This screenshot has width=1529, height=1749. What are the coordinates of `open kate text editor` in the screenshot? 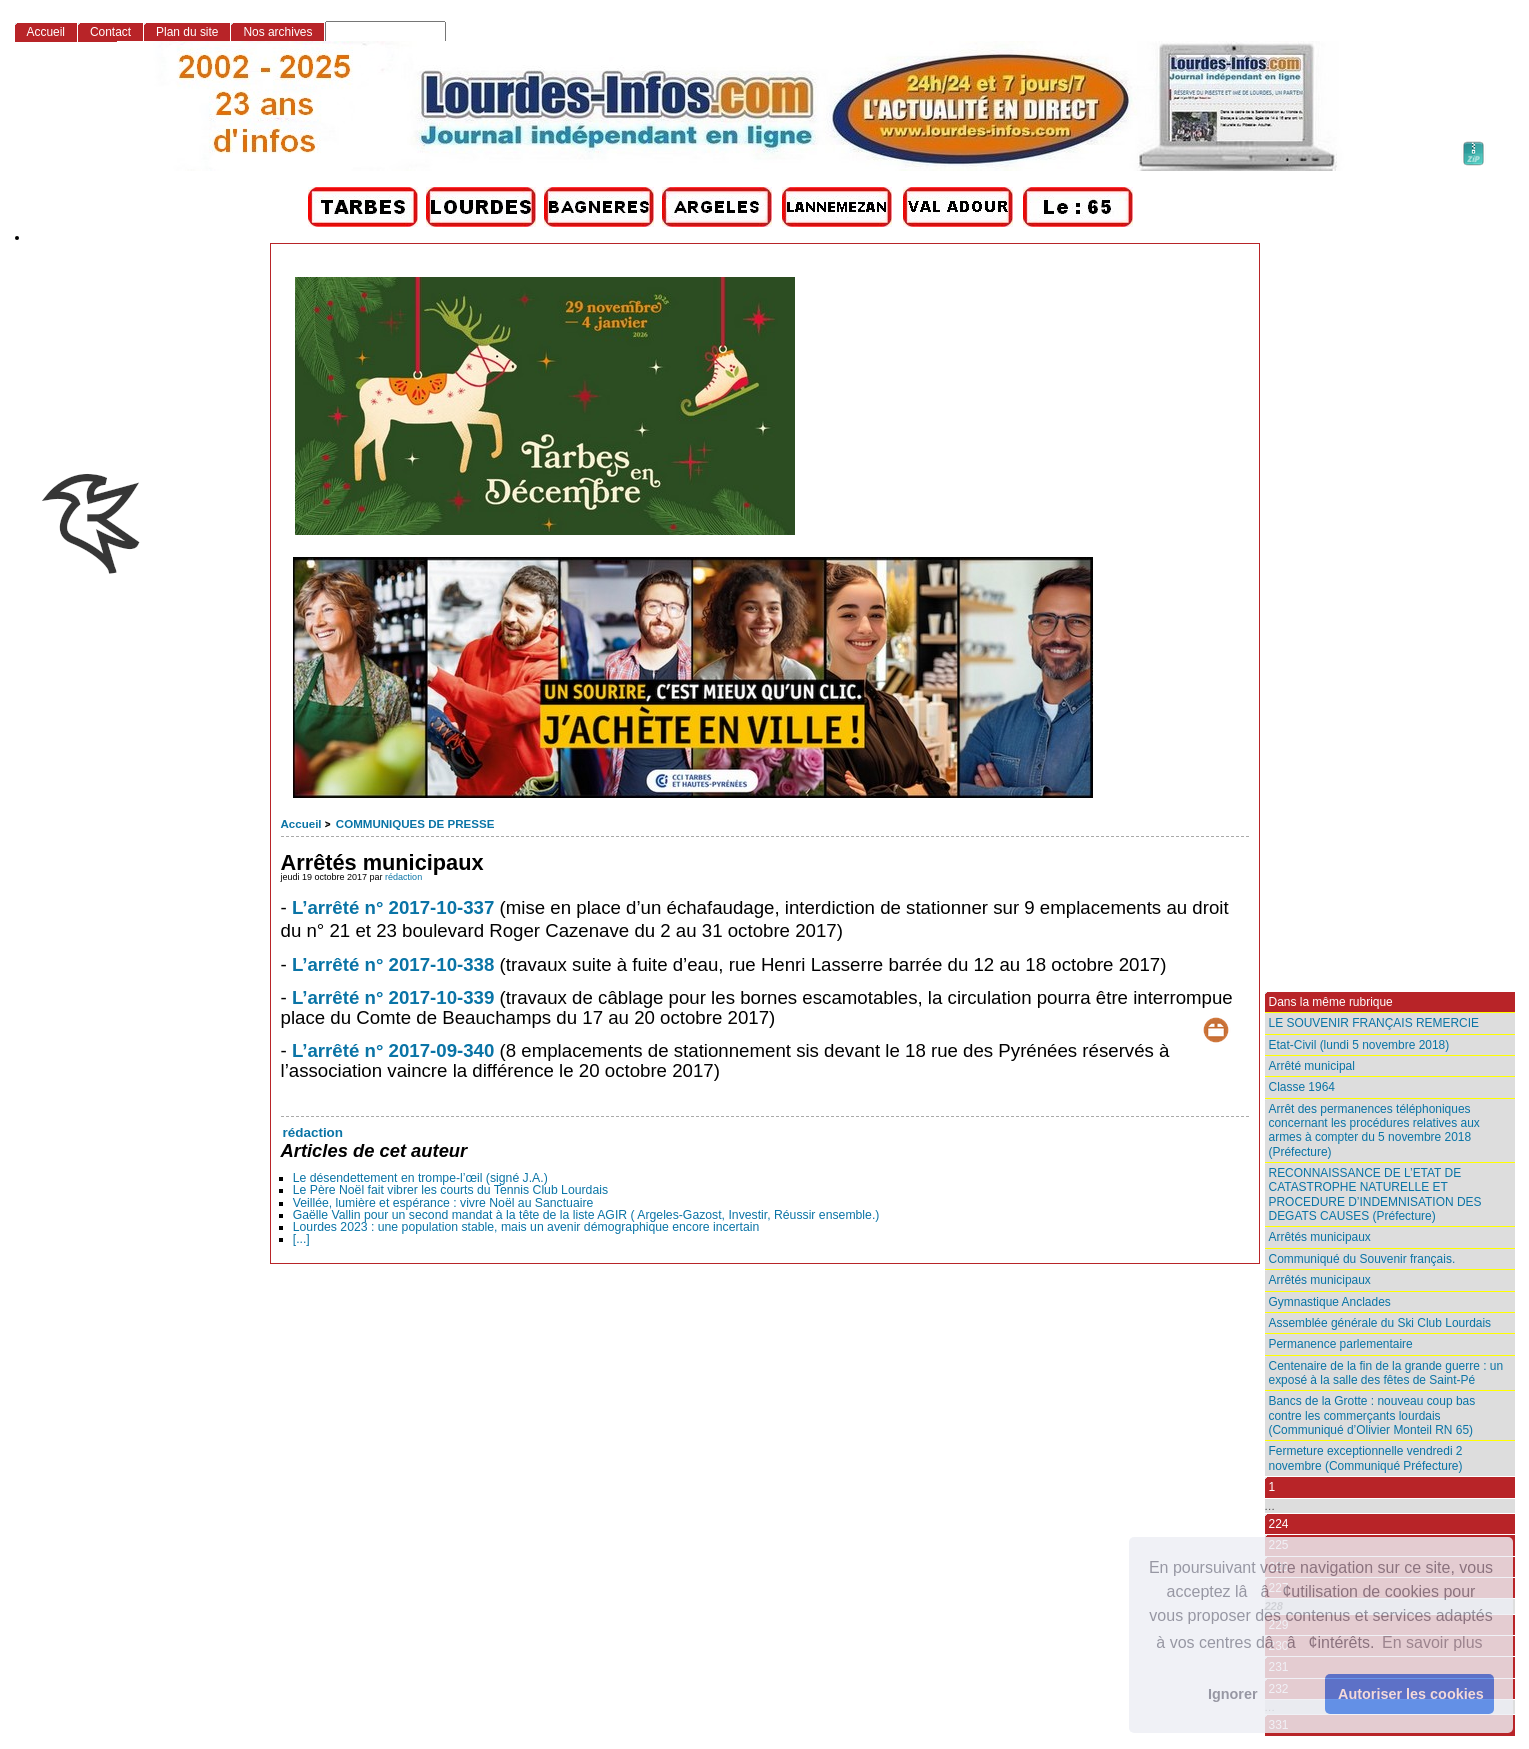 It's located at (94, 521).